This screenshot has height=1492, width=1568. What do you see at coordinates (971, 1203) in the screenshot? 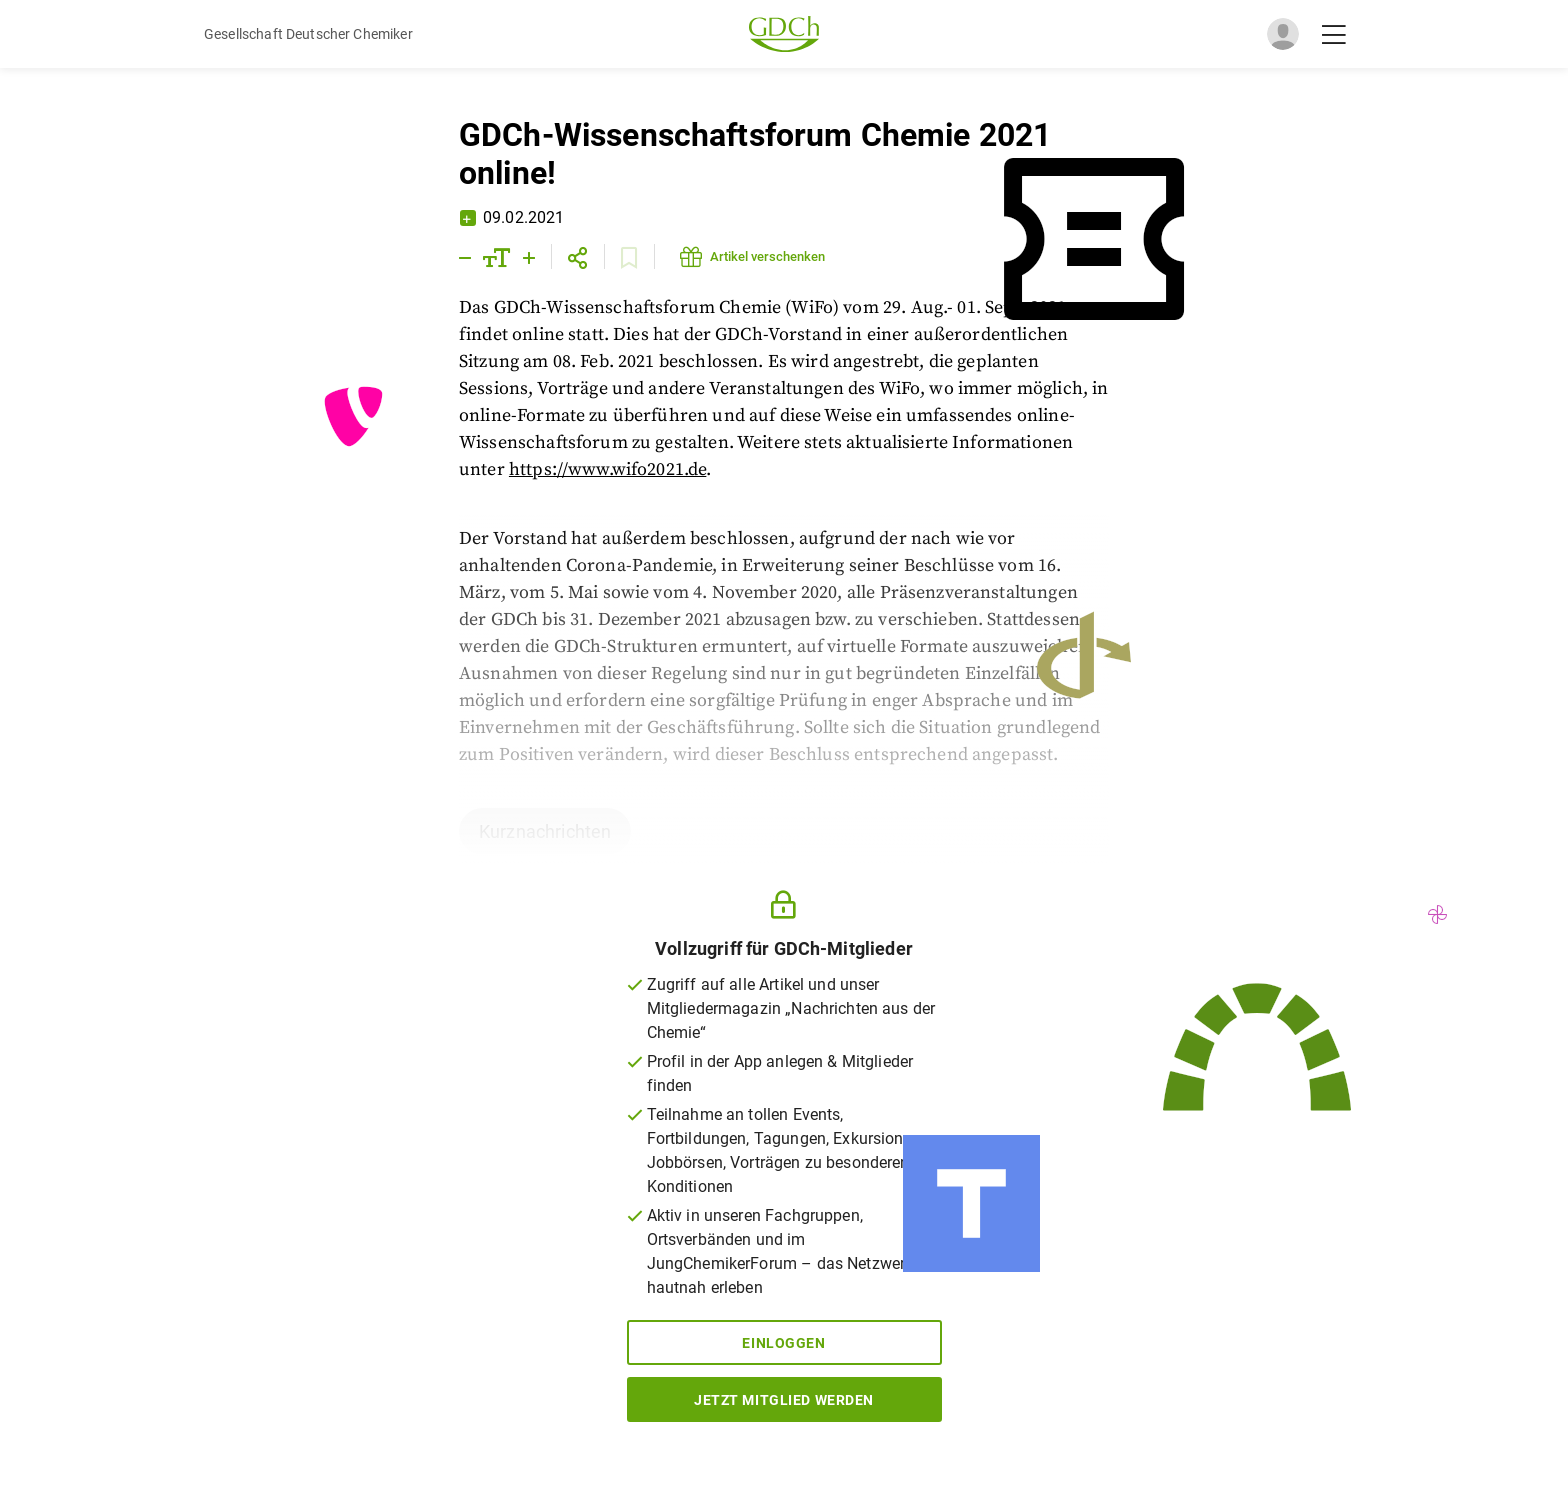
I see `open telegraph publishing platform` at bounding box center [971, 1203].